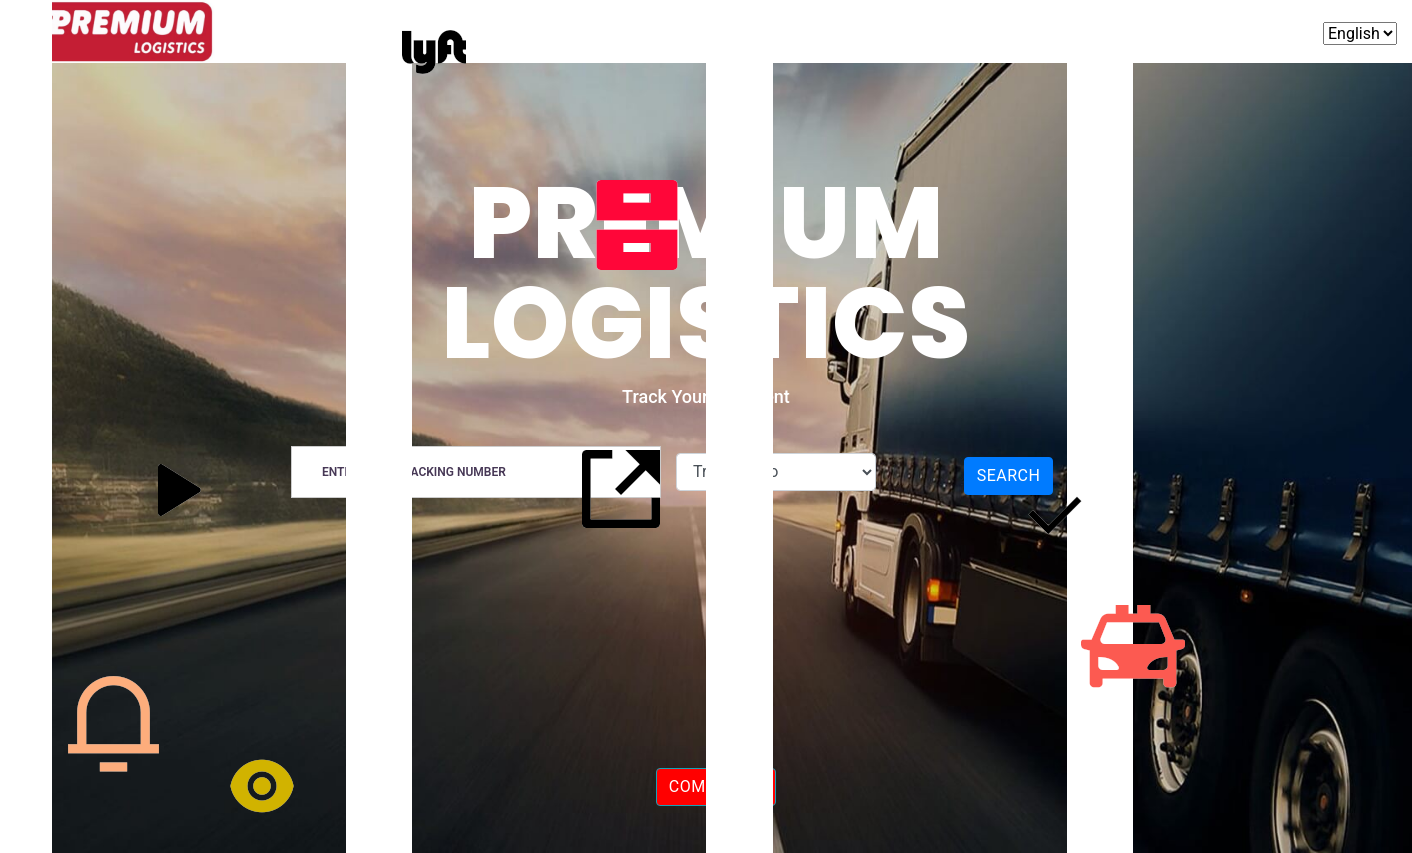 This screenshot has width=1412, height=853. Describe the element at coordinates (175, 490) in the screenshot. I see `play media or video content` at that location.